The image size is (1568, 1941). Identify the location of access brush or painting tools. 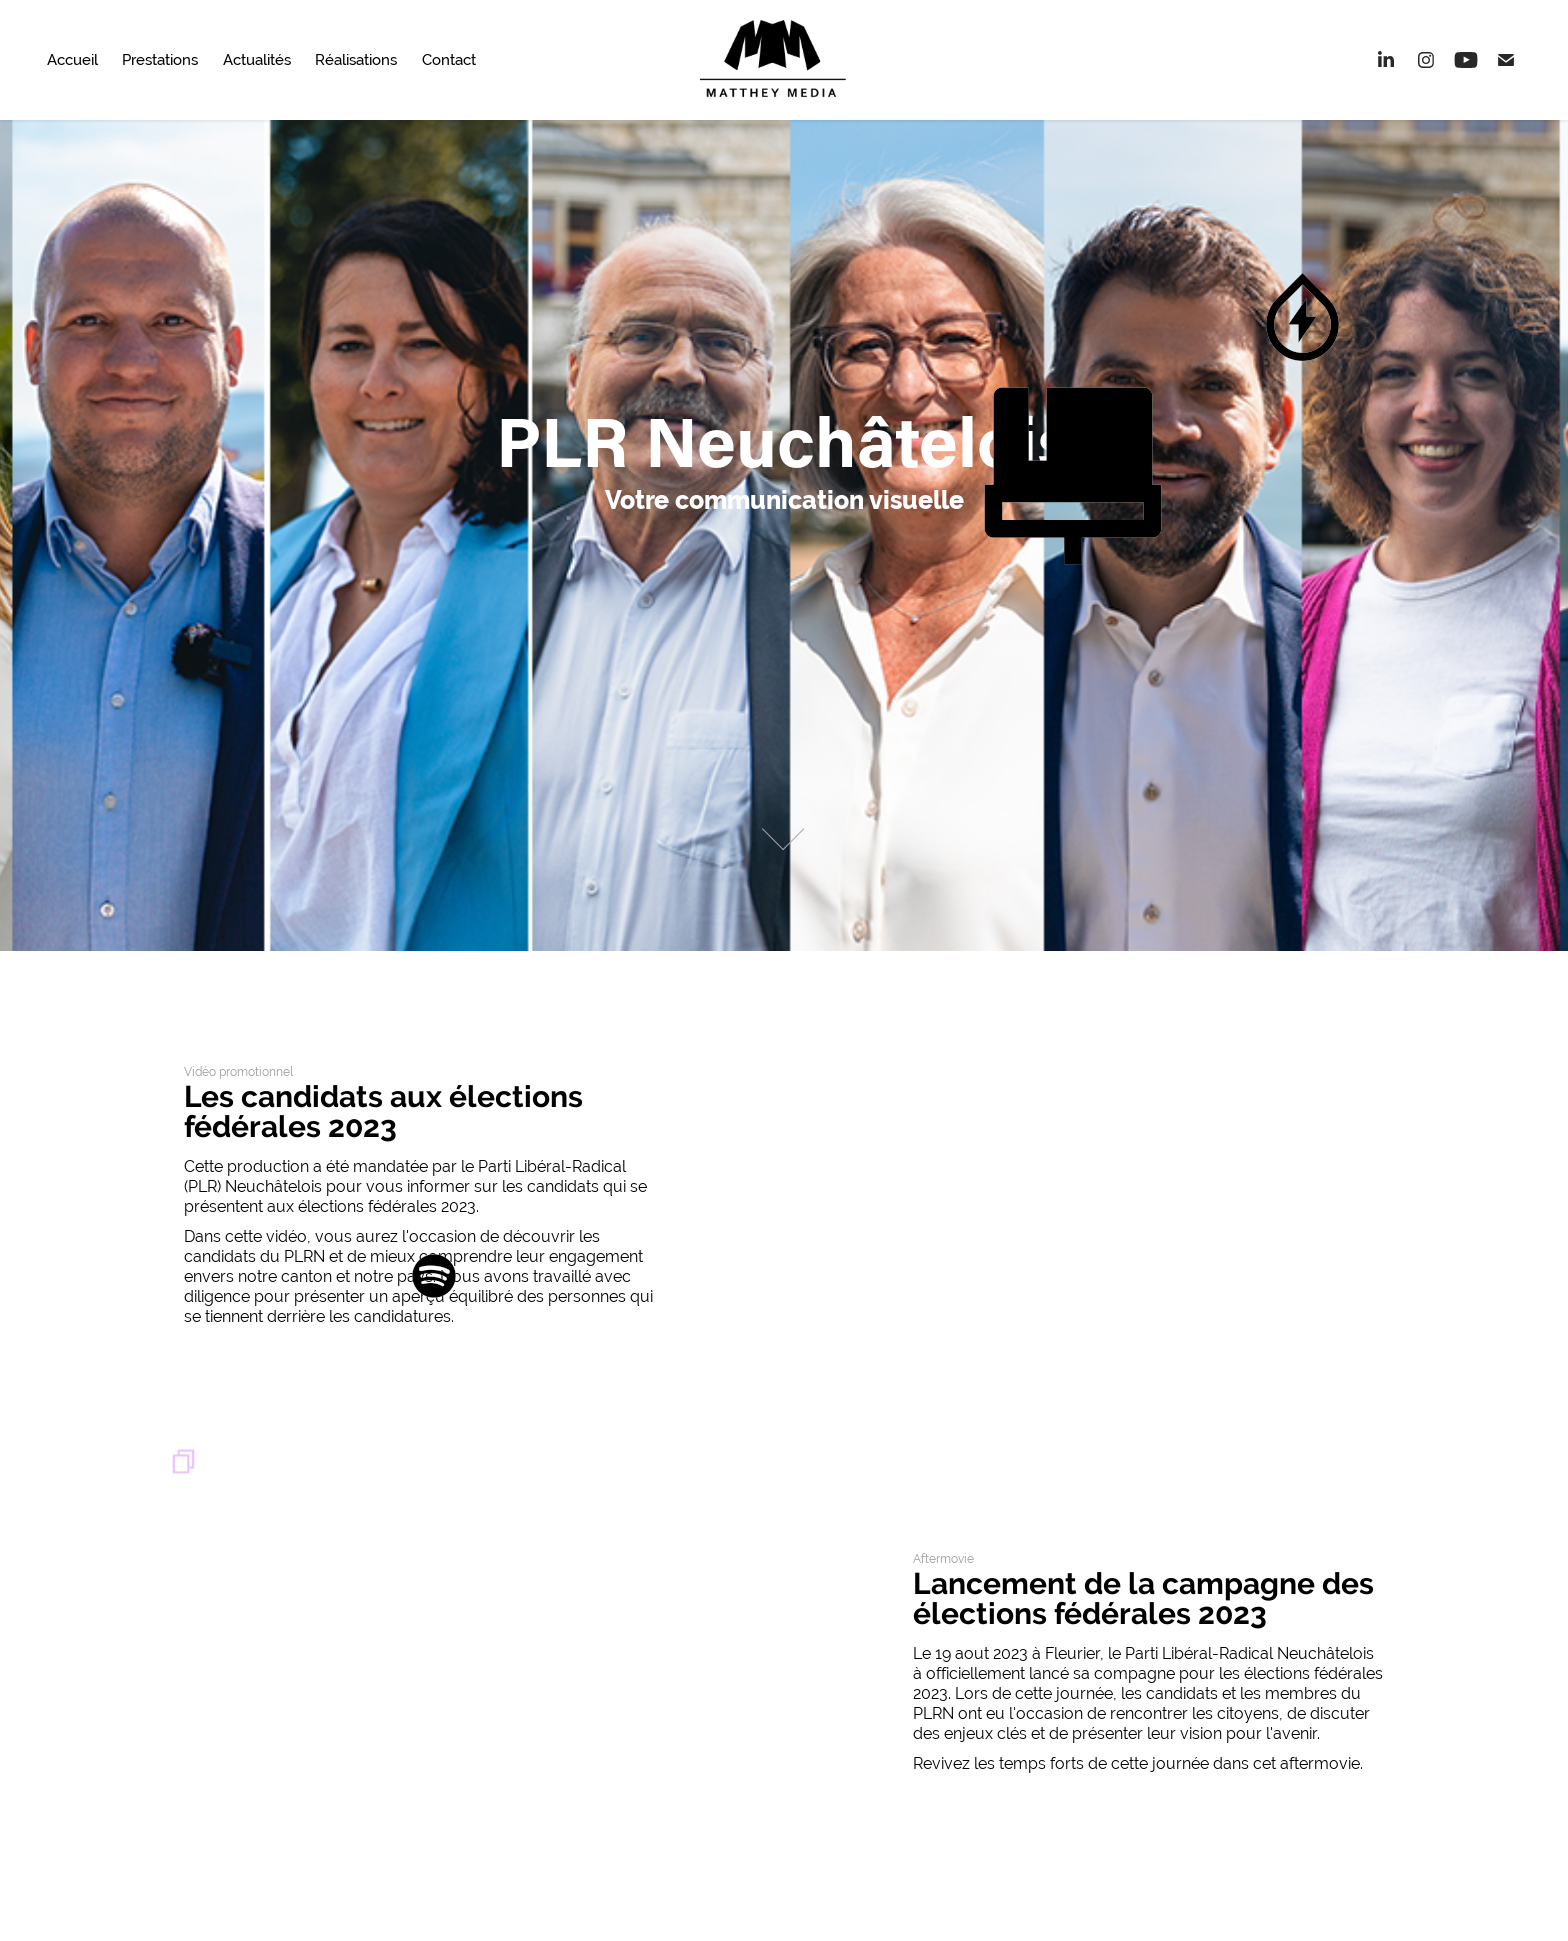
(1073, 467).